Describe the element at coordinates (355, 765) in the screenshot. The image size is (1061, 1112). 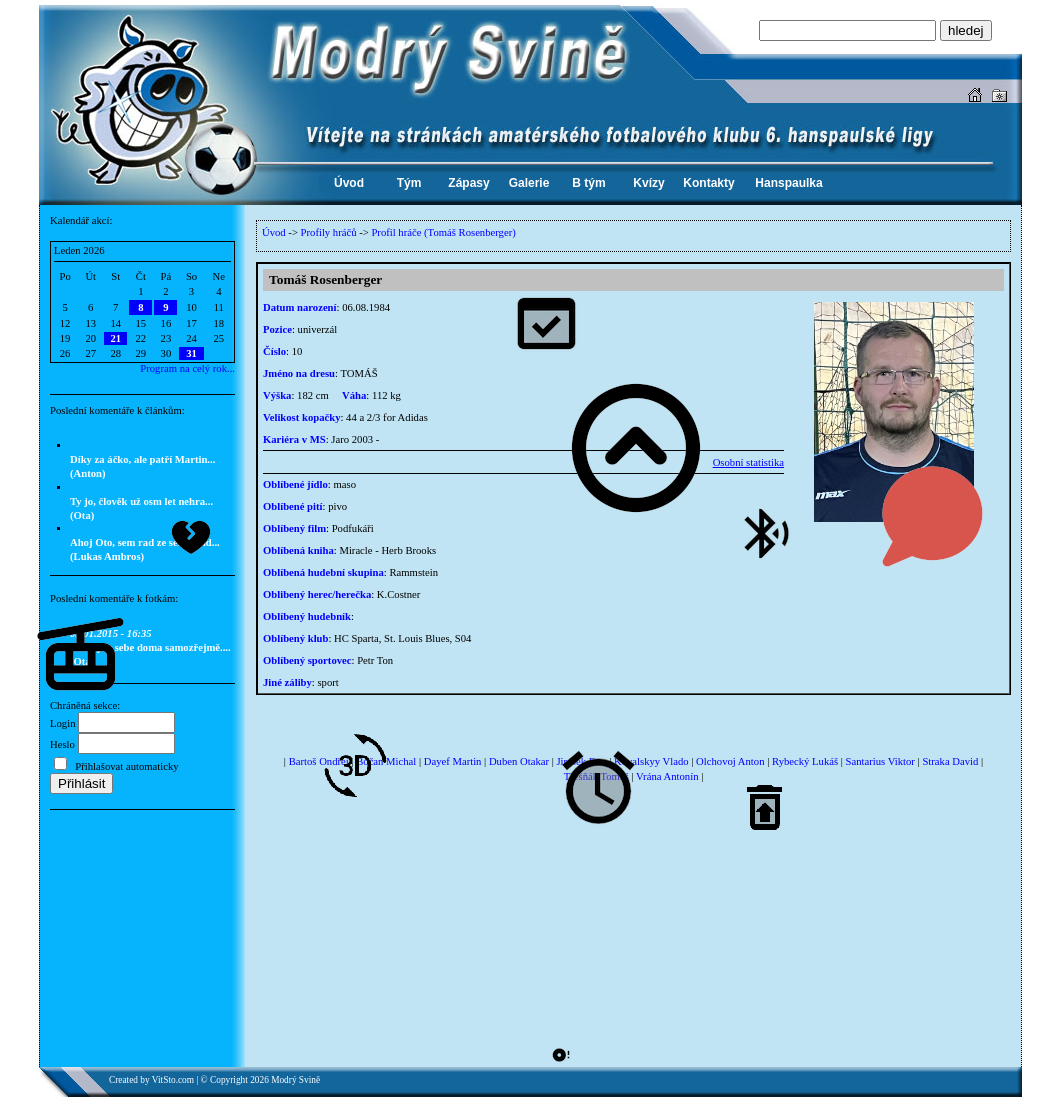
I see `rotate object in 3D view` at that location.